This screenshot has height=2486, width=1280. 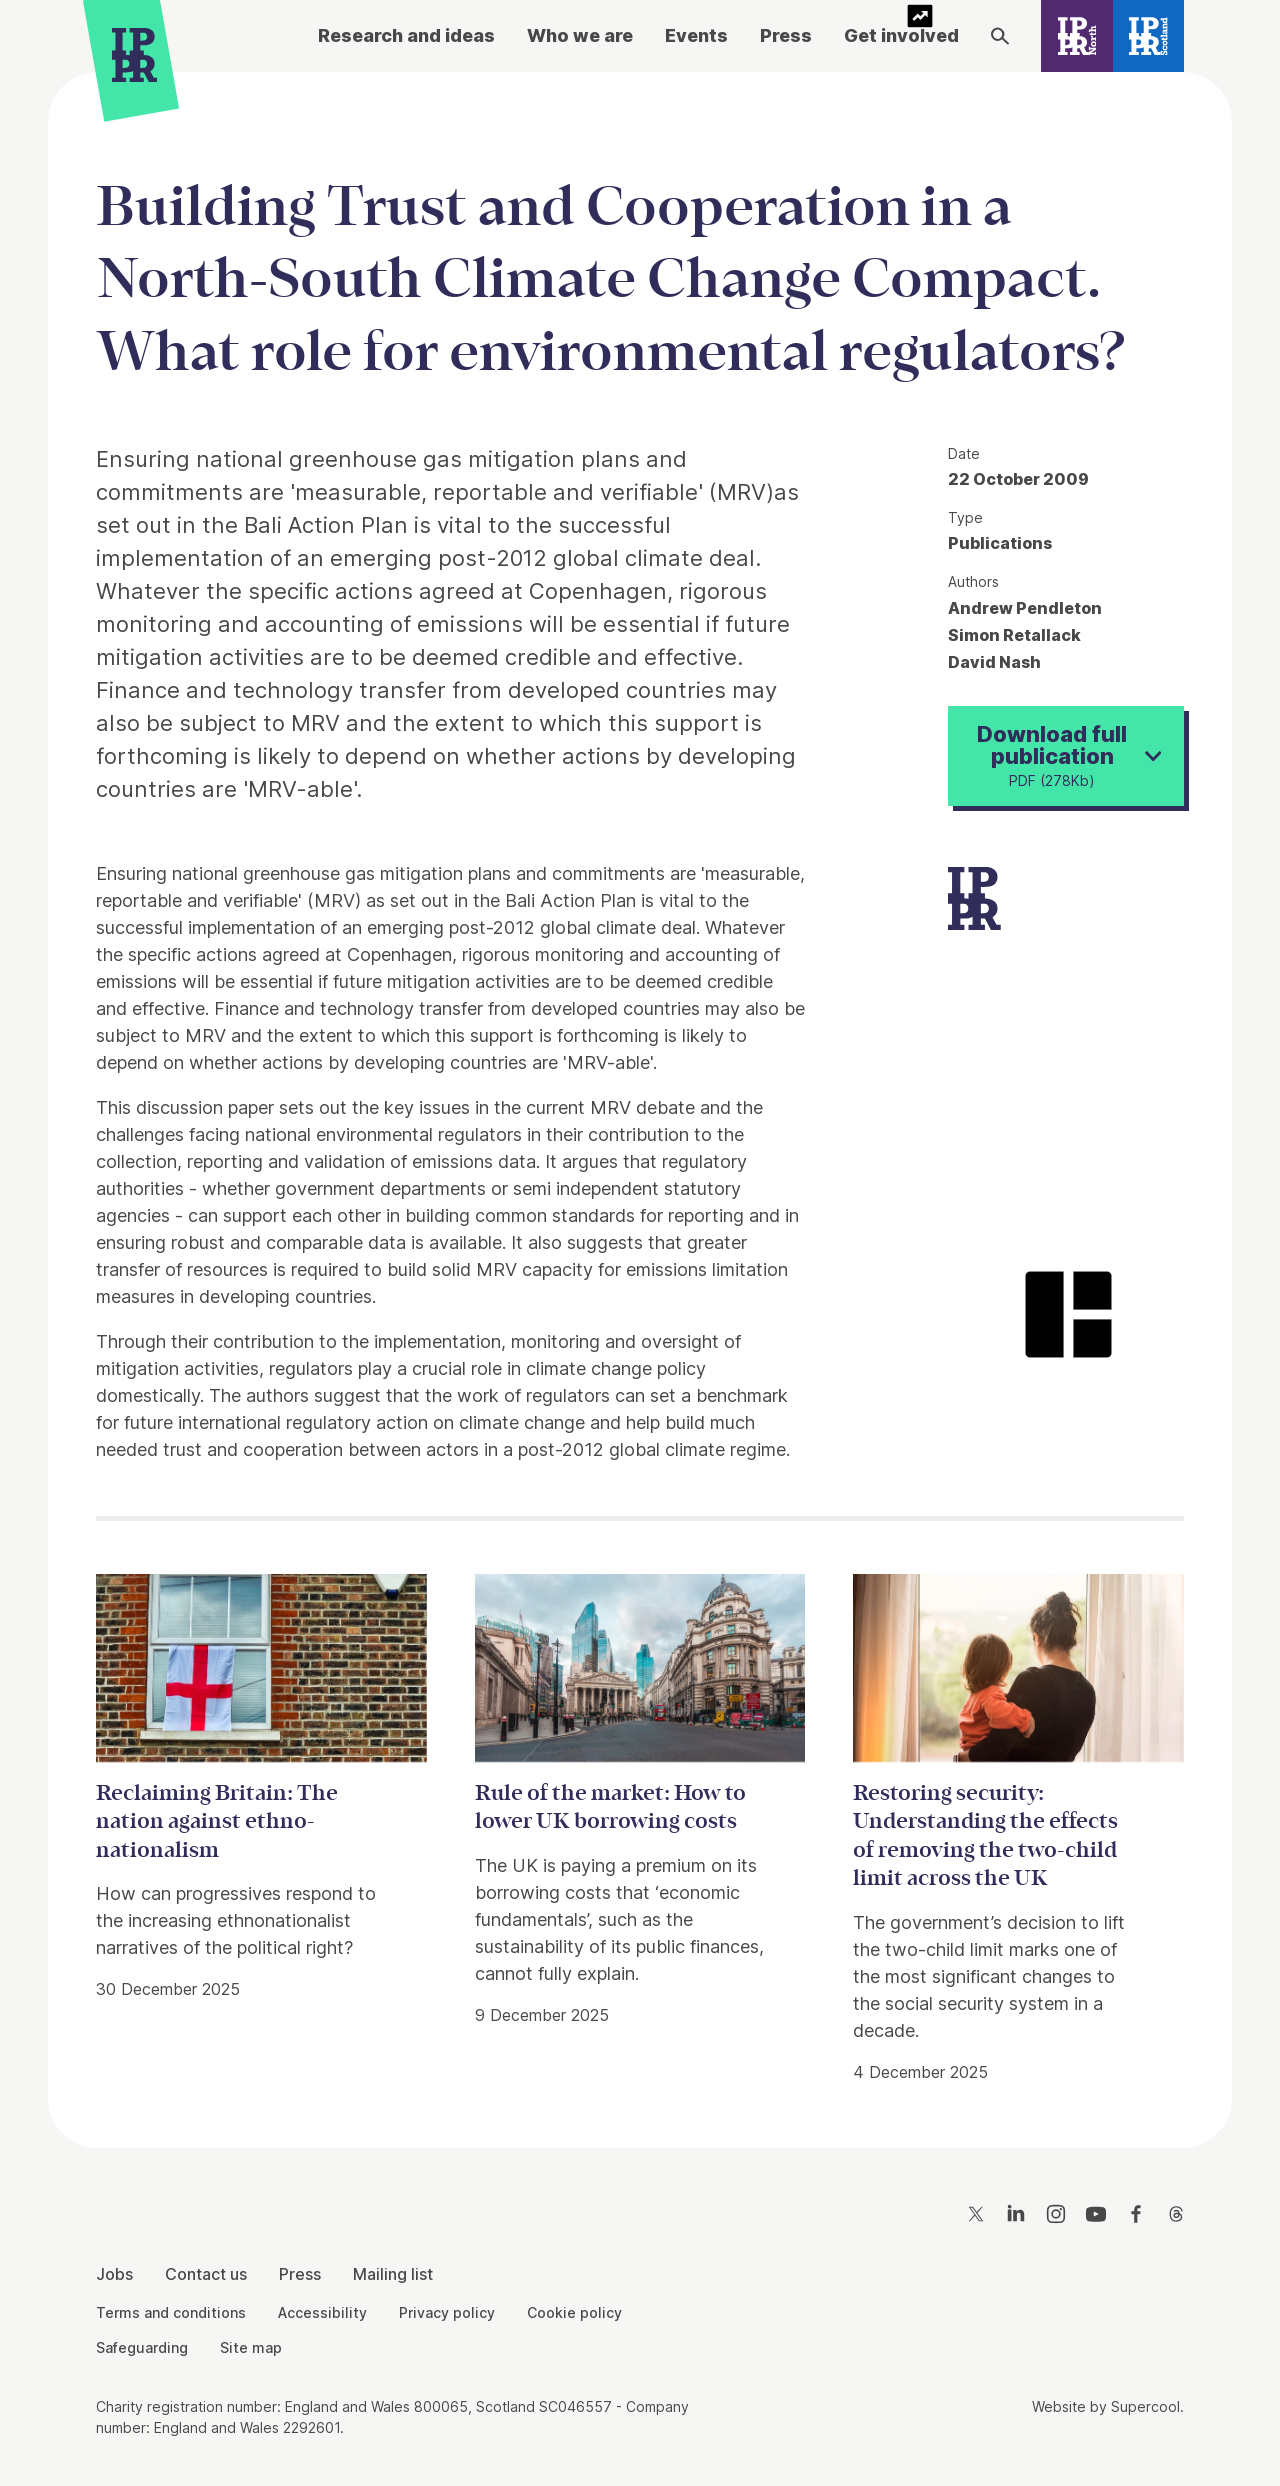 What do you see at coordinates (1068, 1314) in the screenshot?
I see `switch to grid layout view` at bounding box center [1068, 1314].